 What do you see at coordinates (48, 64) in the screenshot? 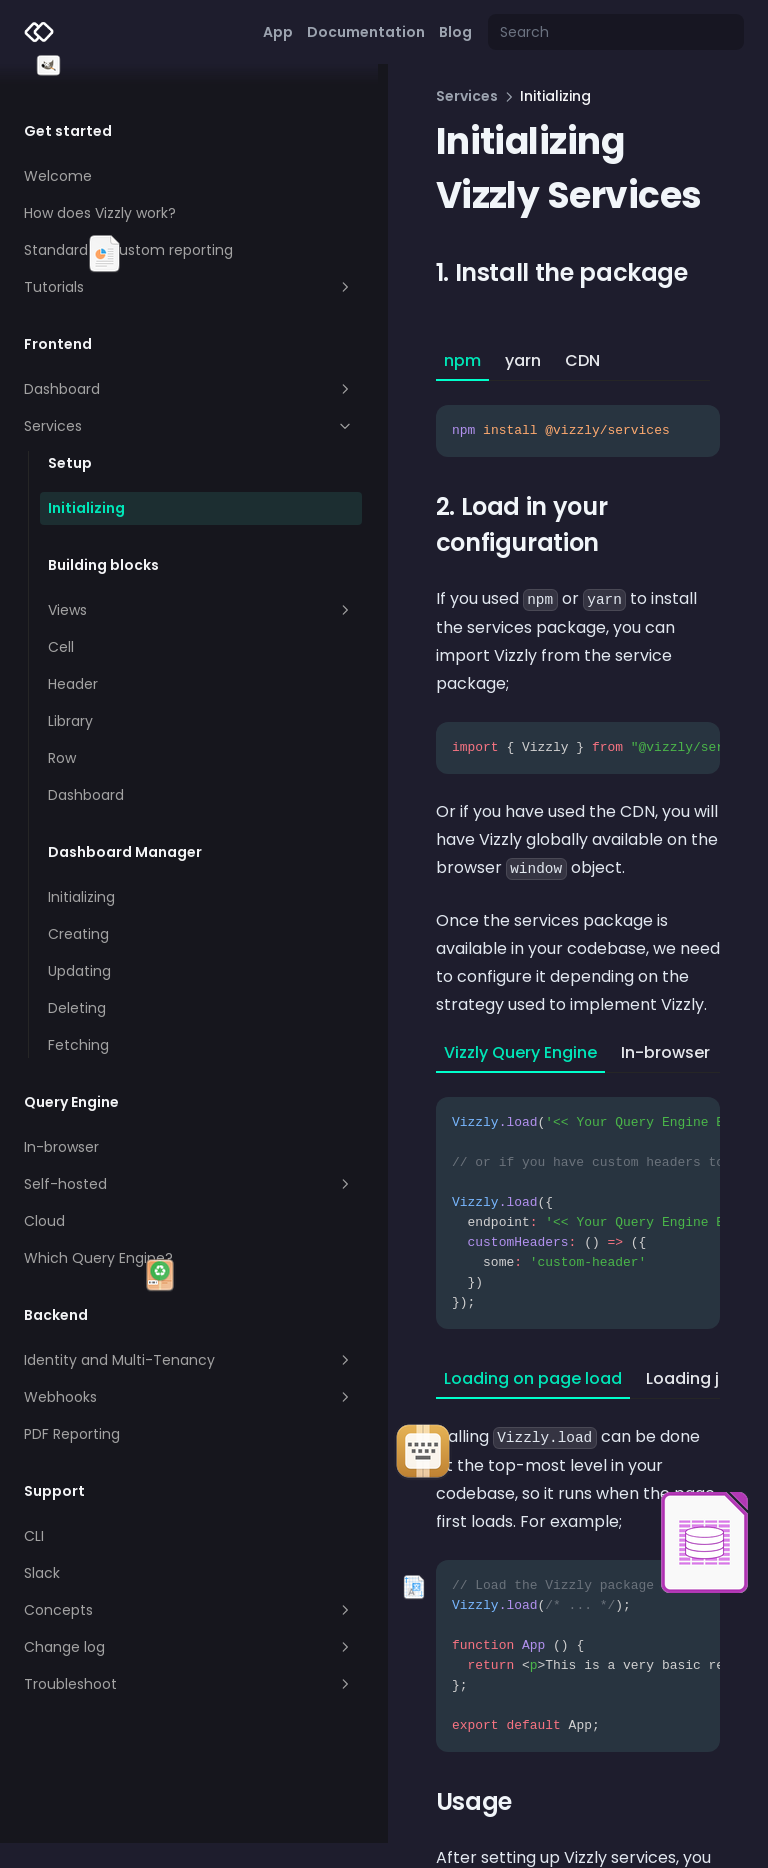
I see `open a GIMP project file` at bounding box center [48, 64].